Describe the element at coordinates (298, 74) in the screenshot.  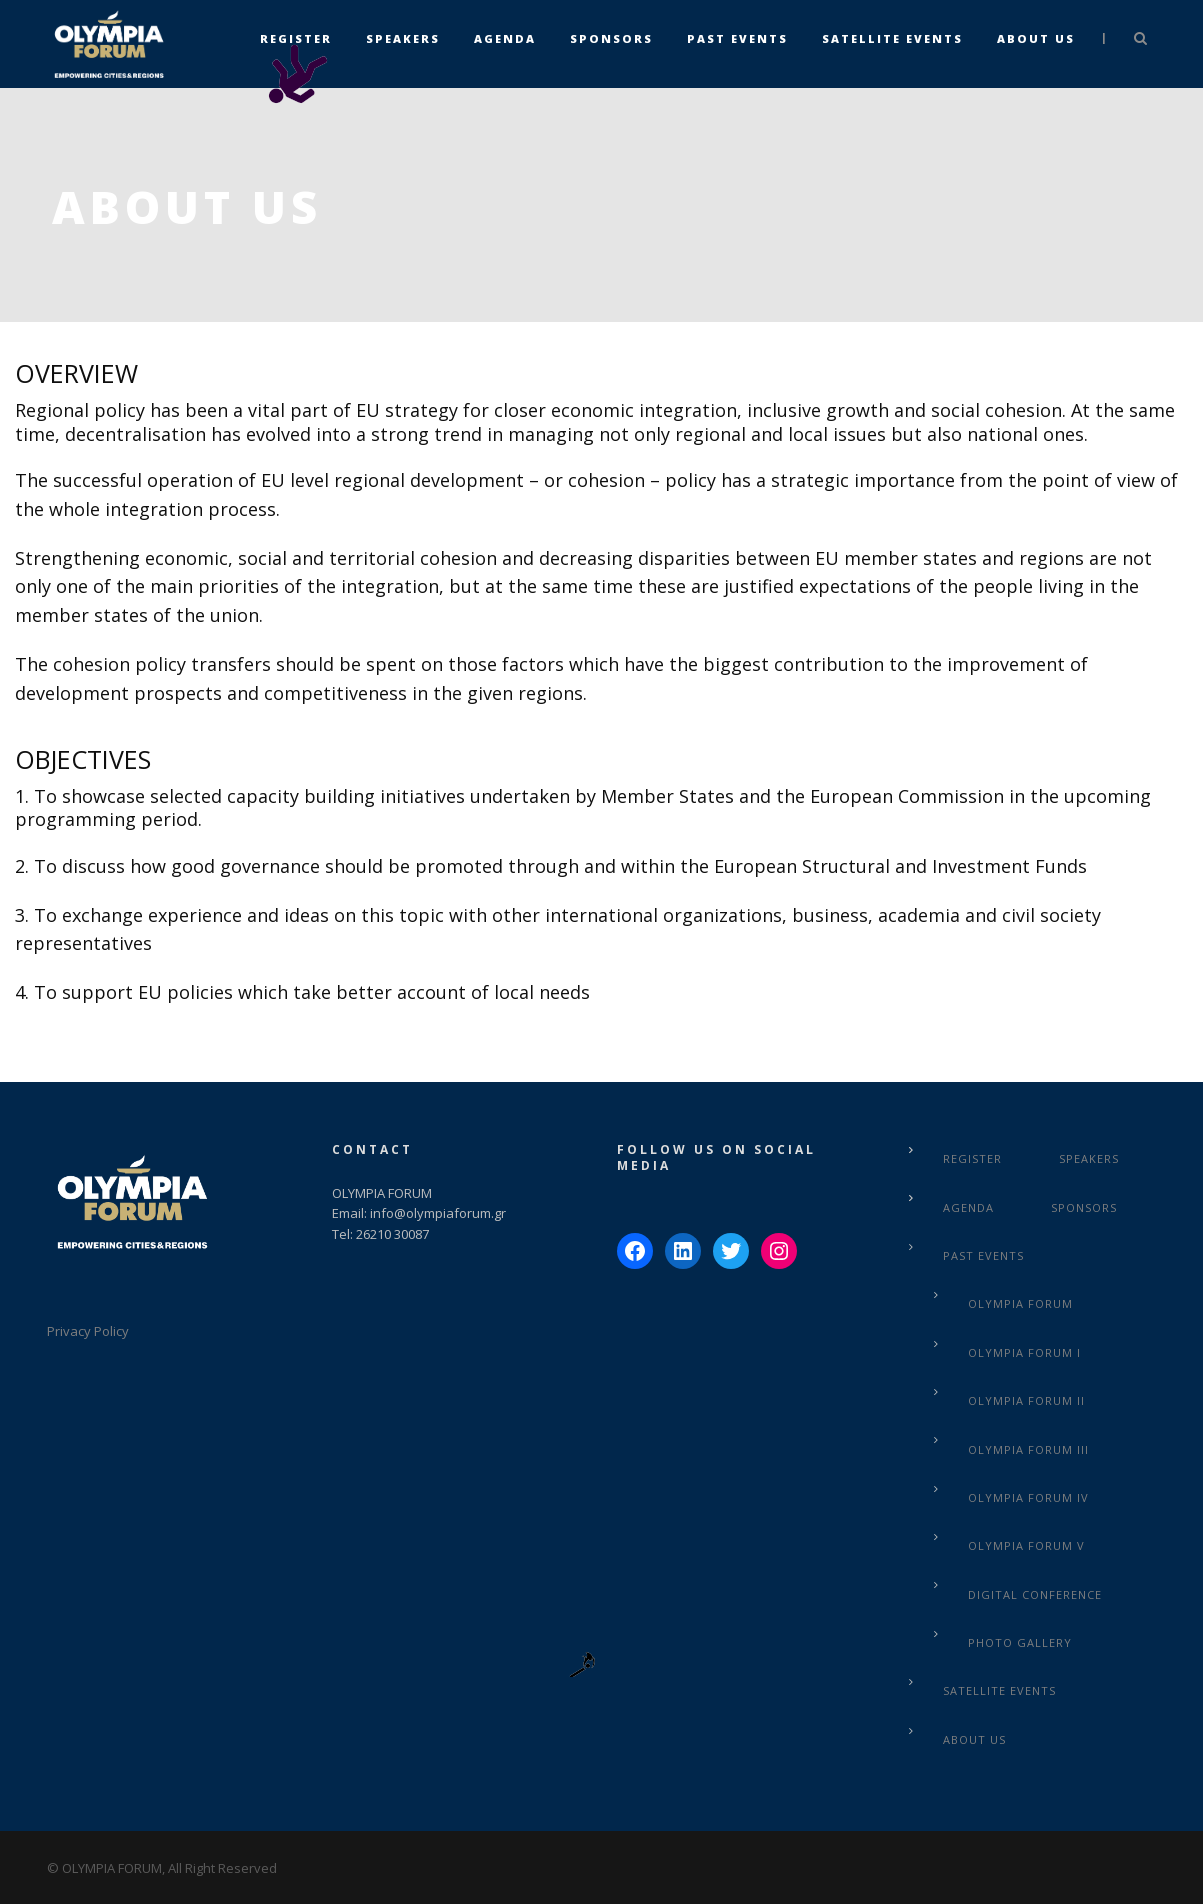
I see `indicates a fall hazard or danger zone` at that location.